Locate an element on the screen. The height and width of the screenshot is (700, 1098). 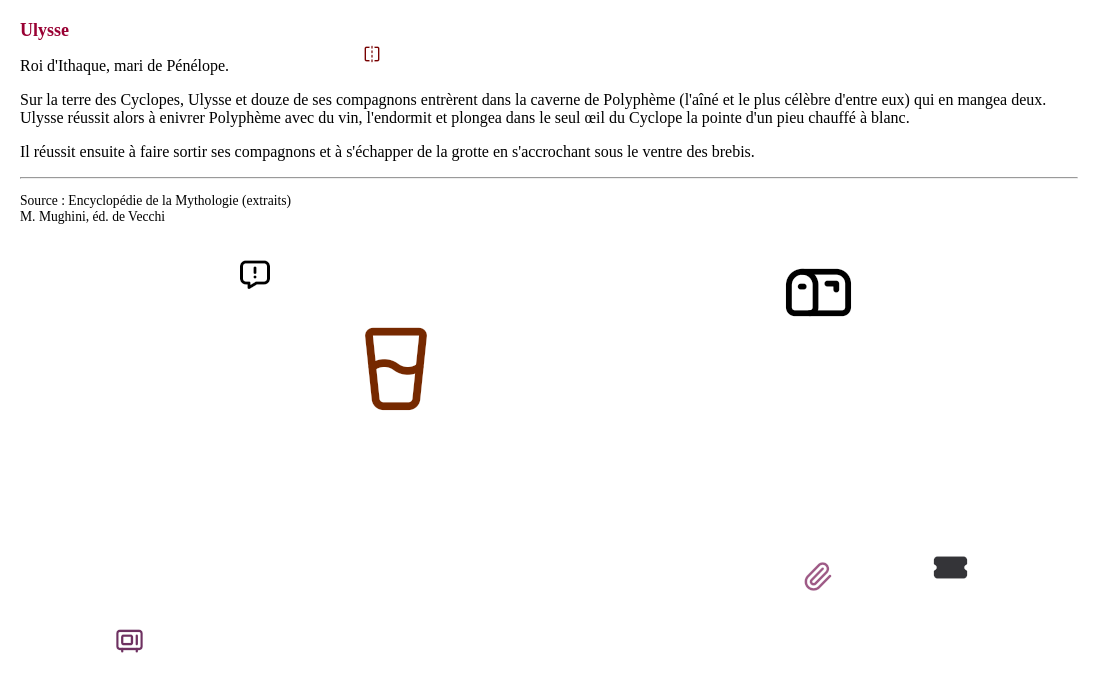
access your tickets or passes is located at coordinates (950, 567).